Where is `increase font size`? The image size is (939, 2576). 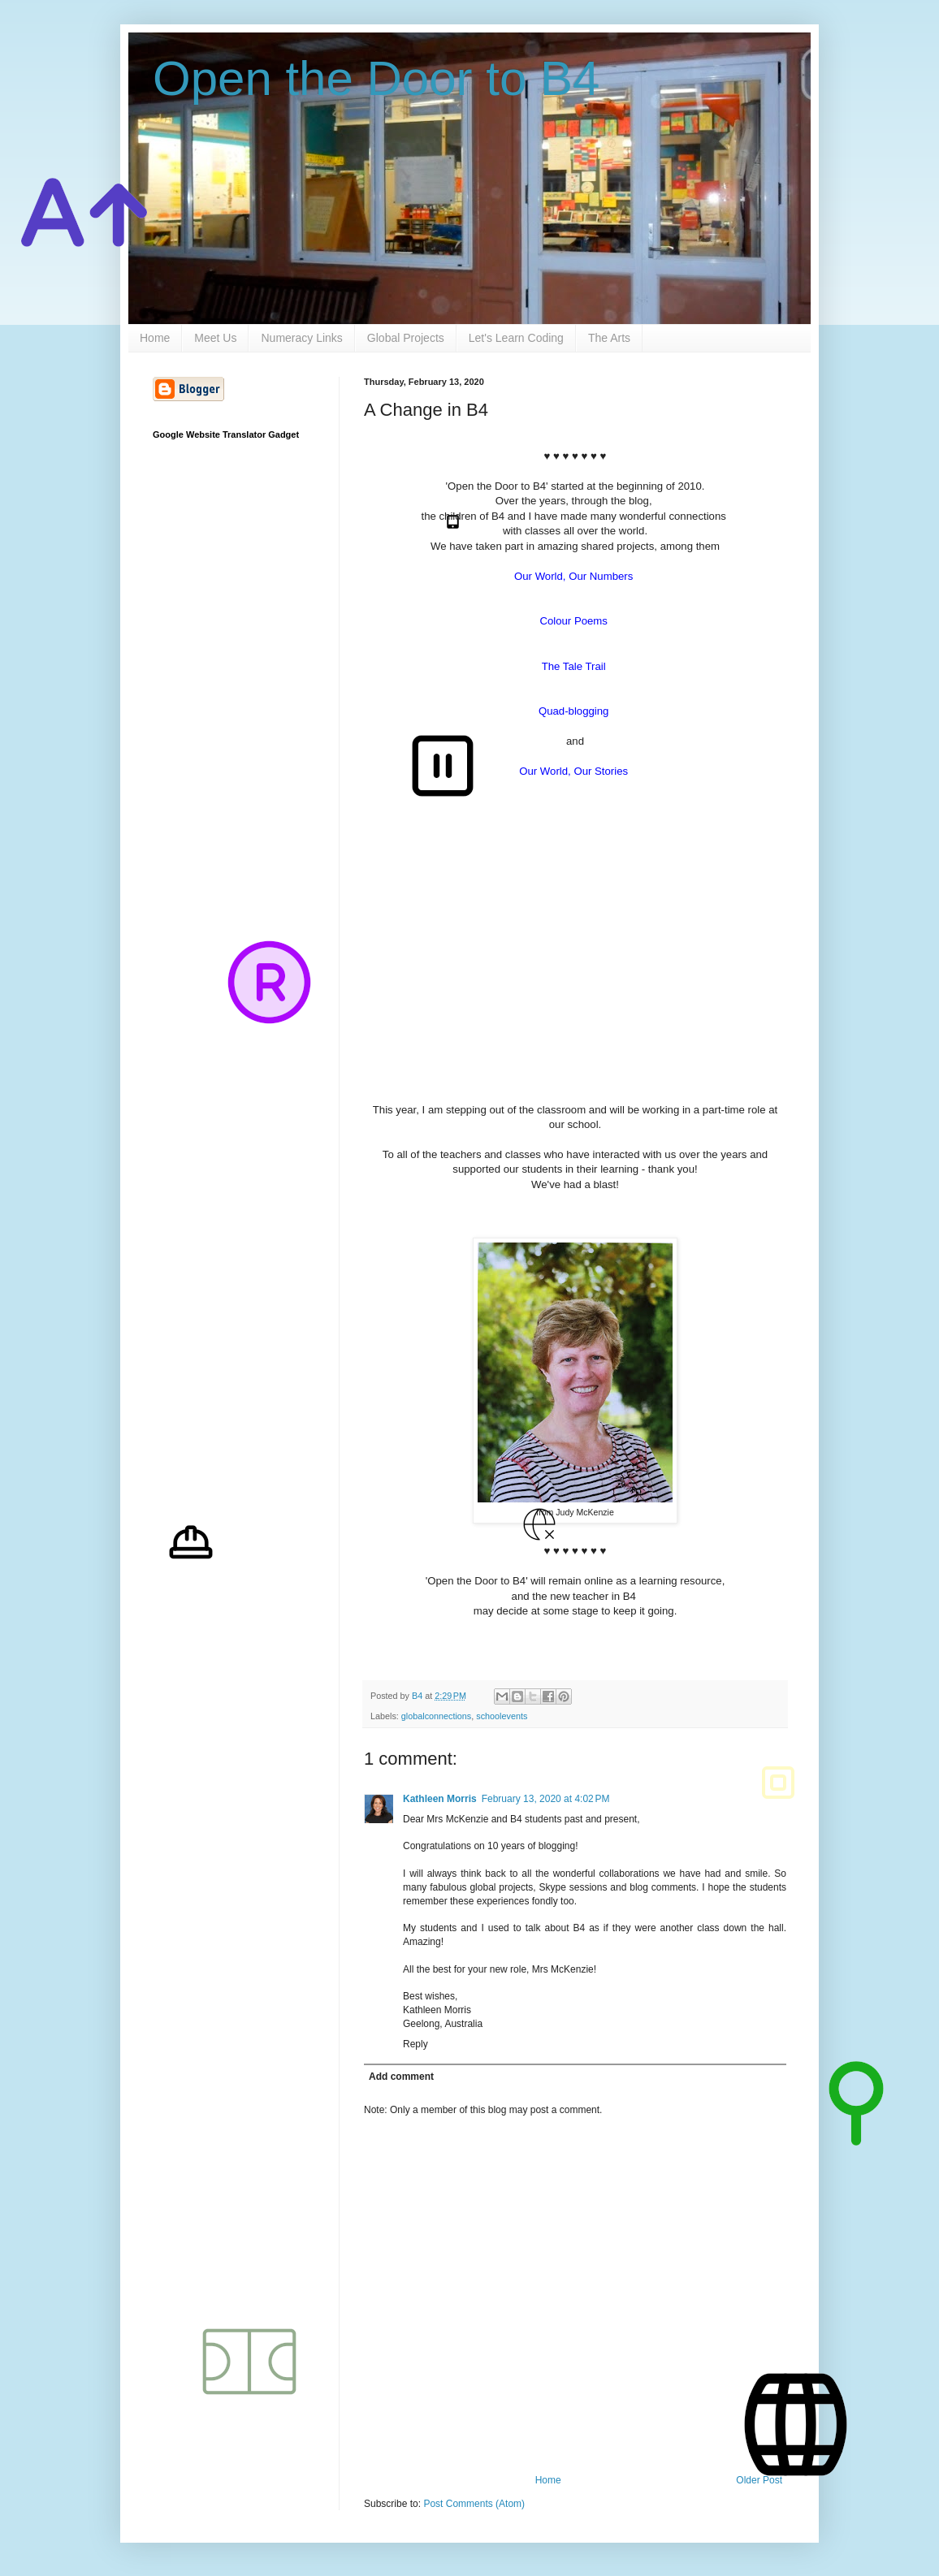
increase font size is located at coordinates (84, 218).